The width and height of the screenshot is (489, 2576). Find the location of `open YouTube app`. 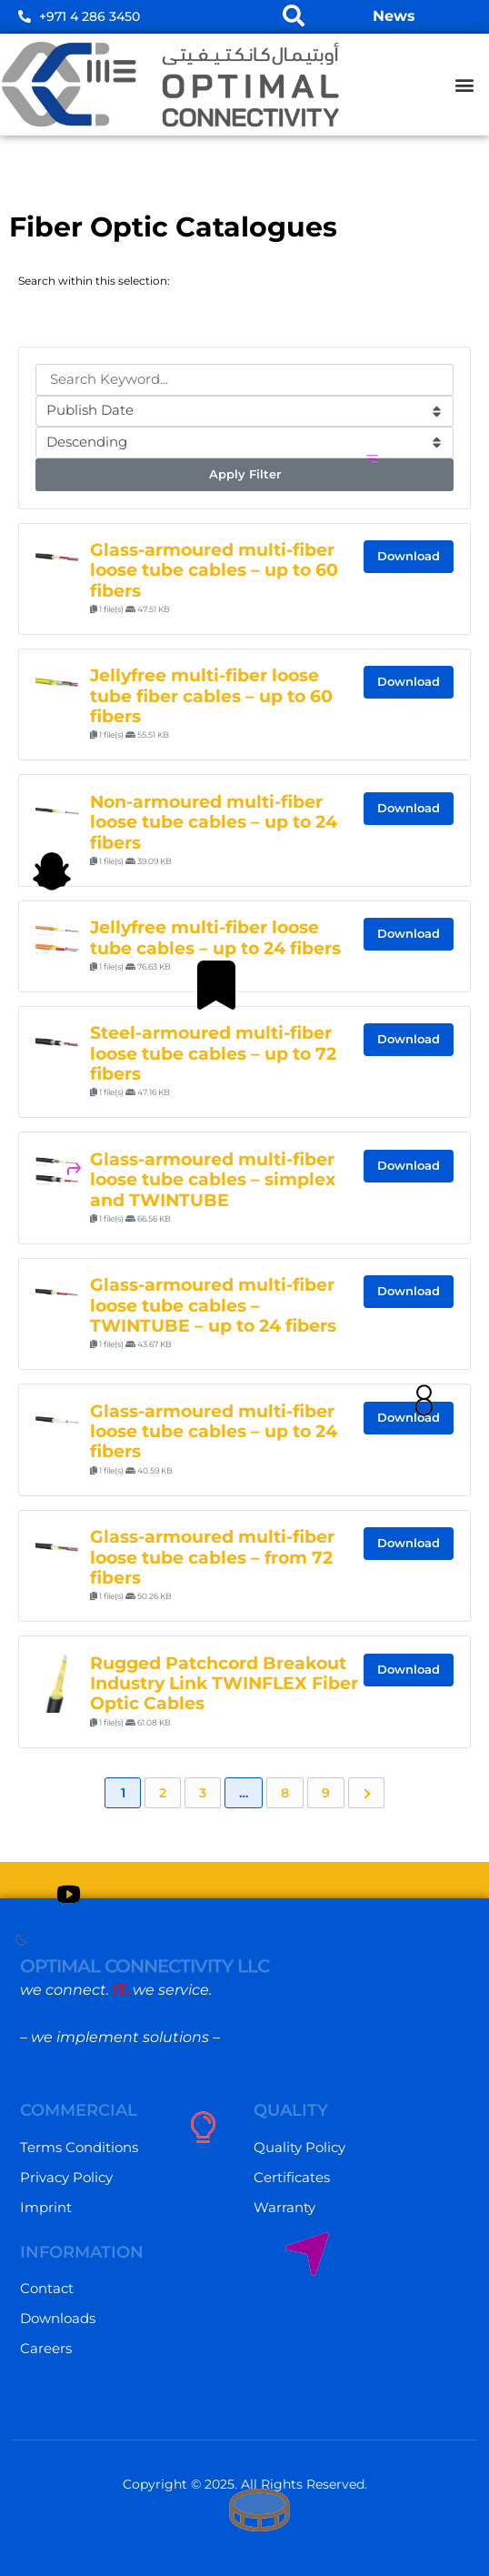

open YouTube app is located at coordinates (68, 1894).